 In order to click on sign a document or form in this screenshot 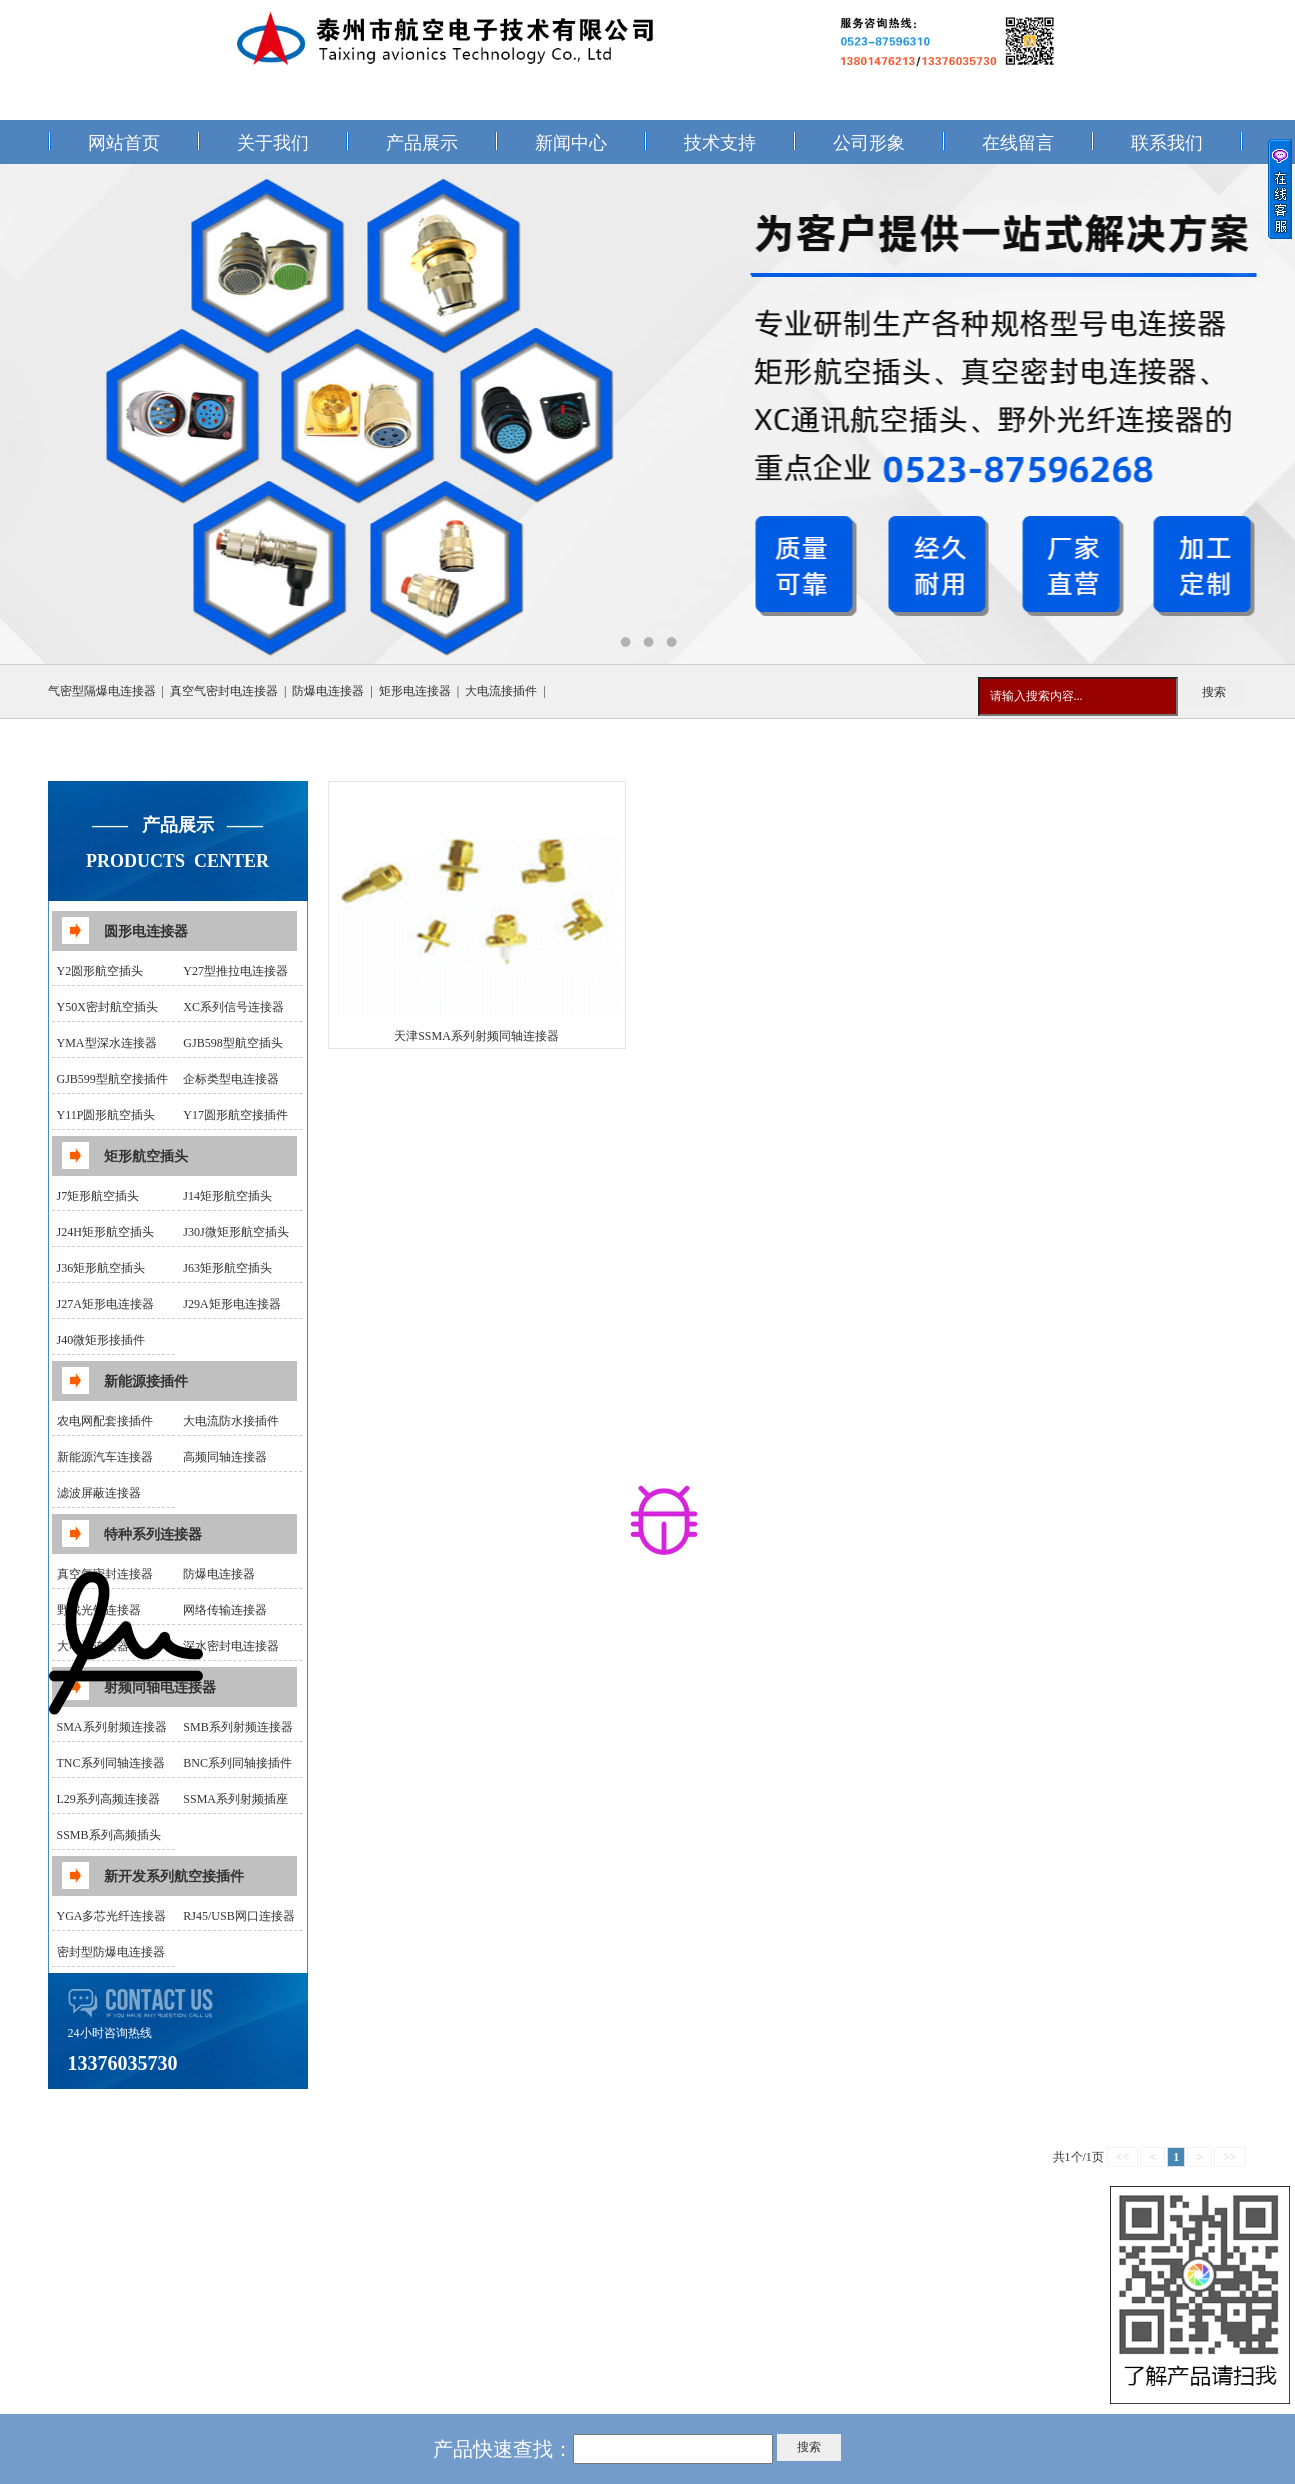, I will do `click(126, 1643)`.